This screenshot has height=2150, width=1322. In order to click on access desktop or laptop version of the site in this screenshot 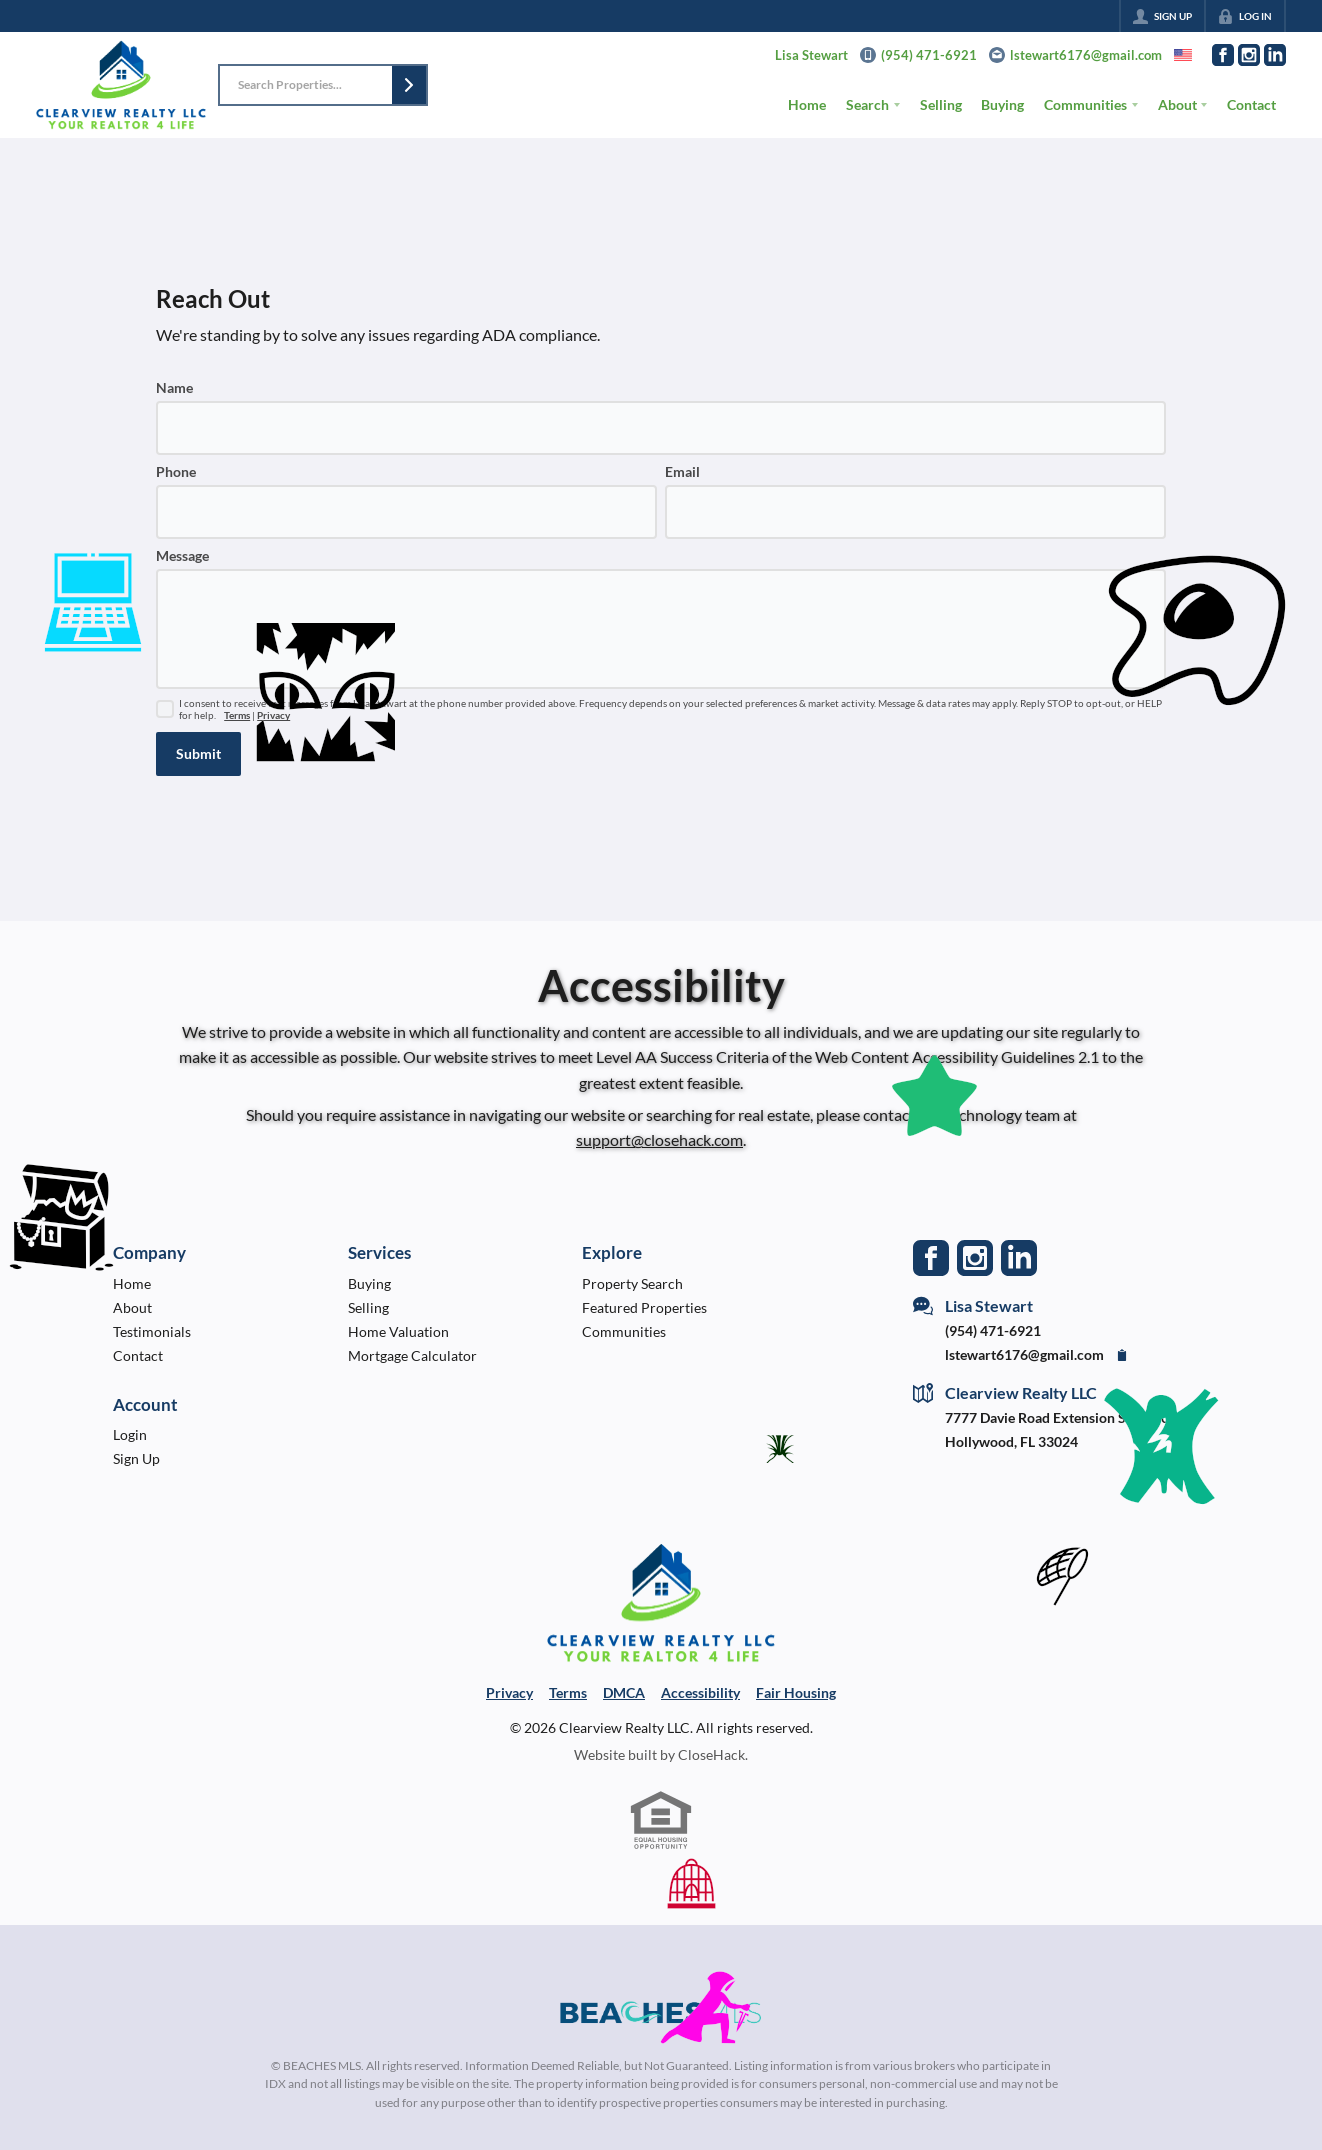, I will do `click(93, 602)`.